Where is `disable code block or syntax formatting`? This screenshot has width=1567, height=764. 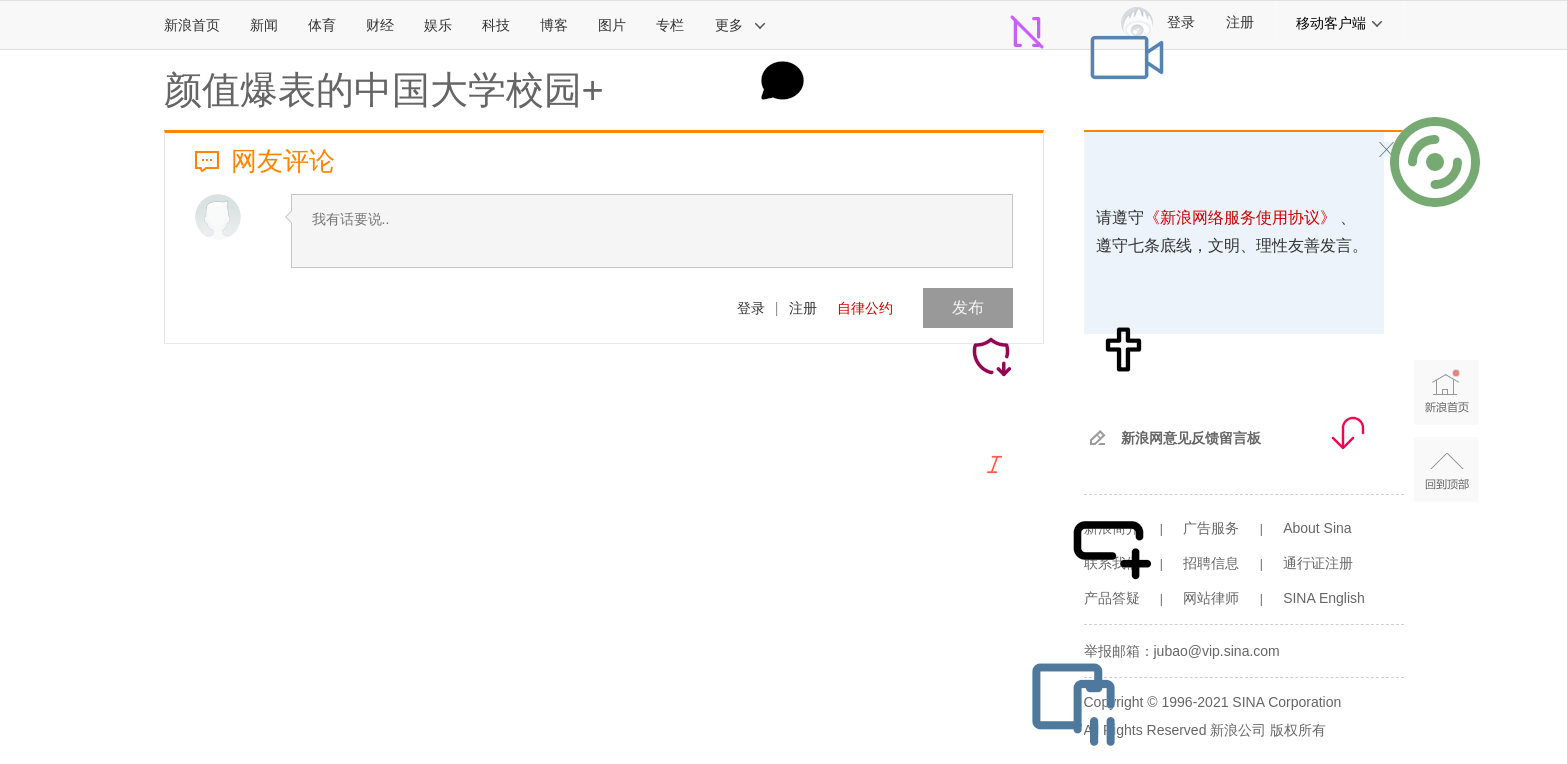
disable code block or syntax formatting is located at coordinates (1027, 32).